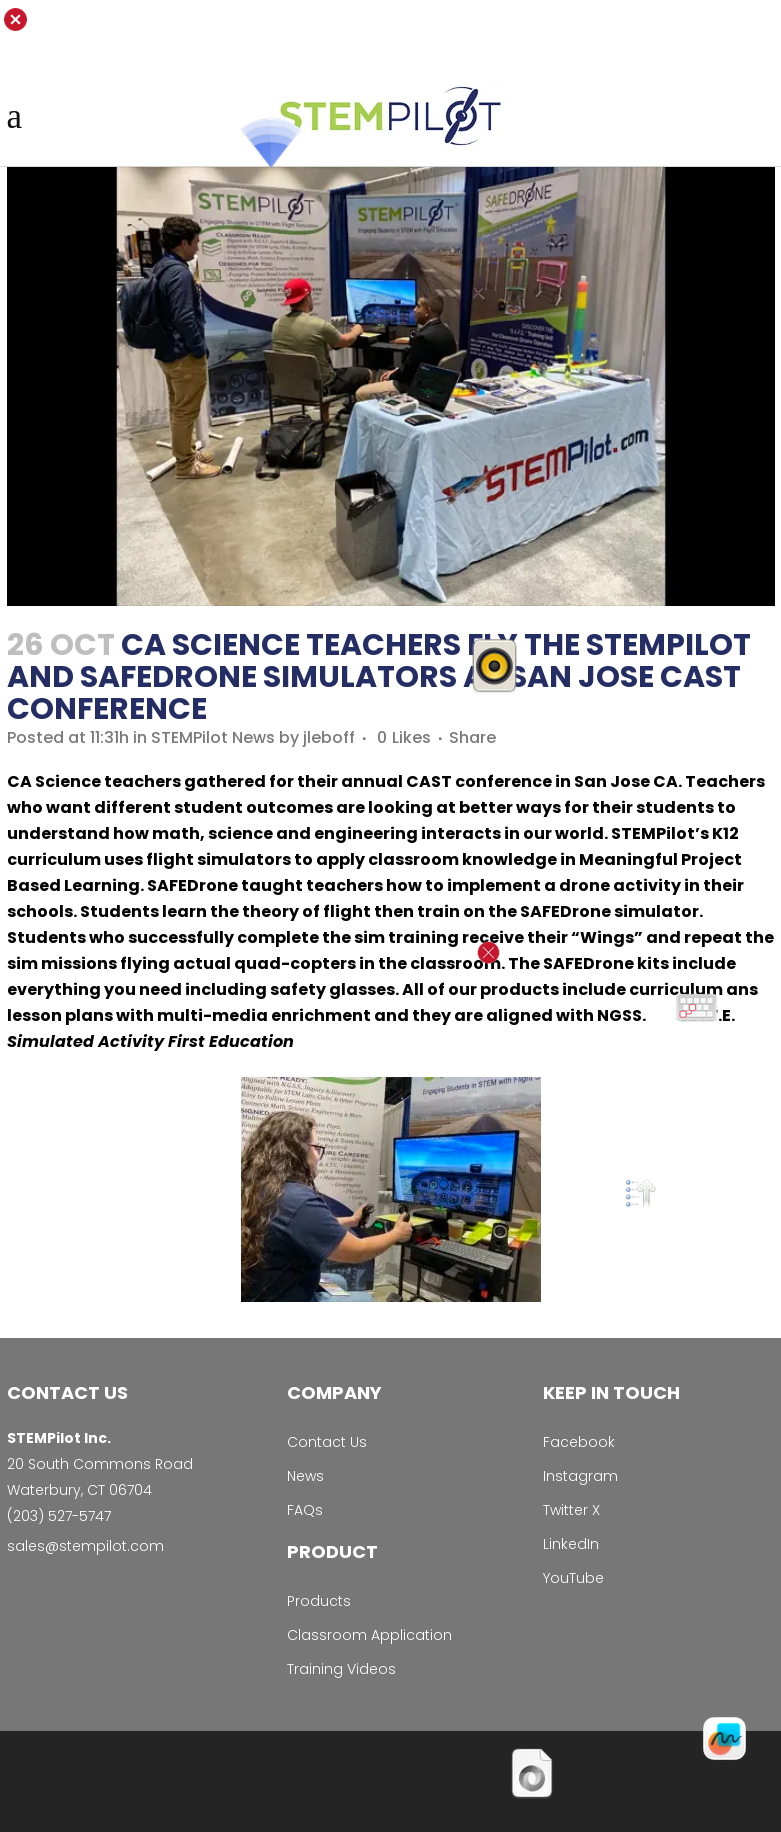 The image size is (781, 1832). What do you see at coordinates (532, 1773) in the screenshot?
I see `json file type indicator` at bounding box center [532, 1773].